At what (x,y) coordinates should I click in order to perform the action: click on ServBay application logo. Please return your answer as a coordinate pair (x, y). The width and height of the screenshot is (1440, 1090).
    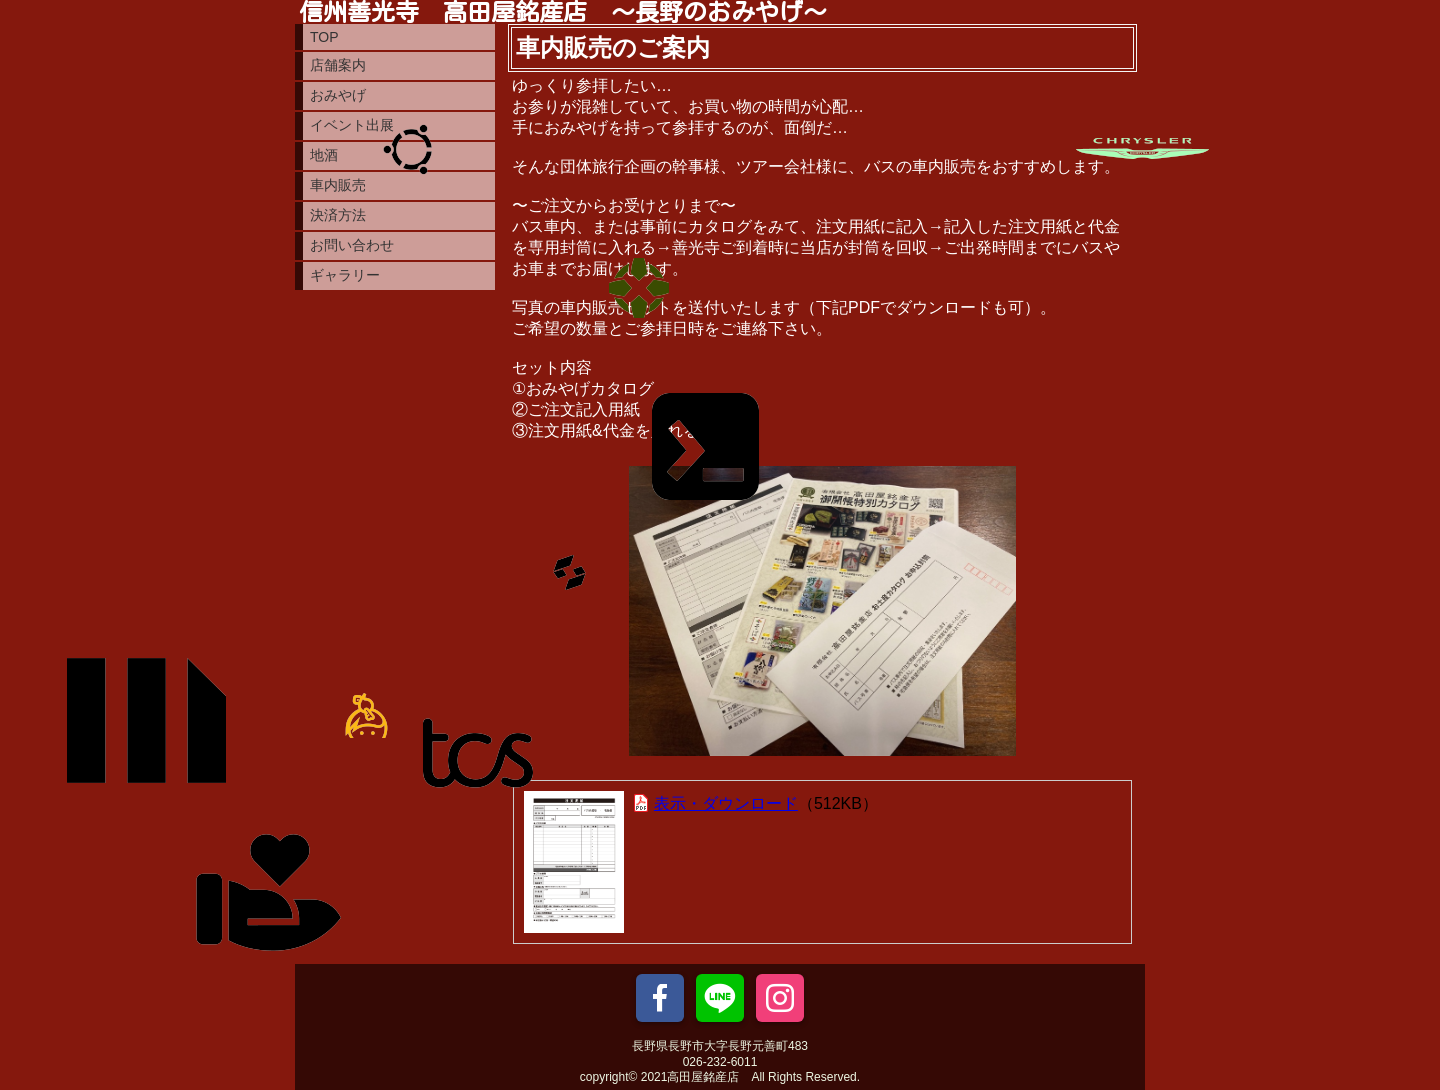
    Looking at the image, I should click on (569, 572).